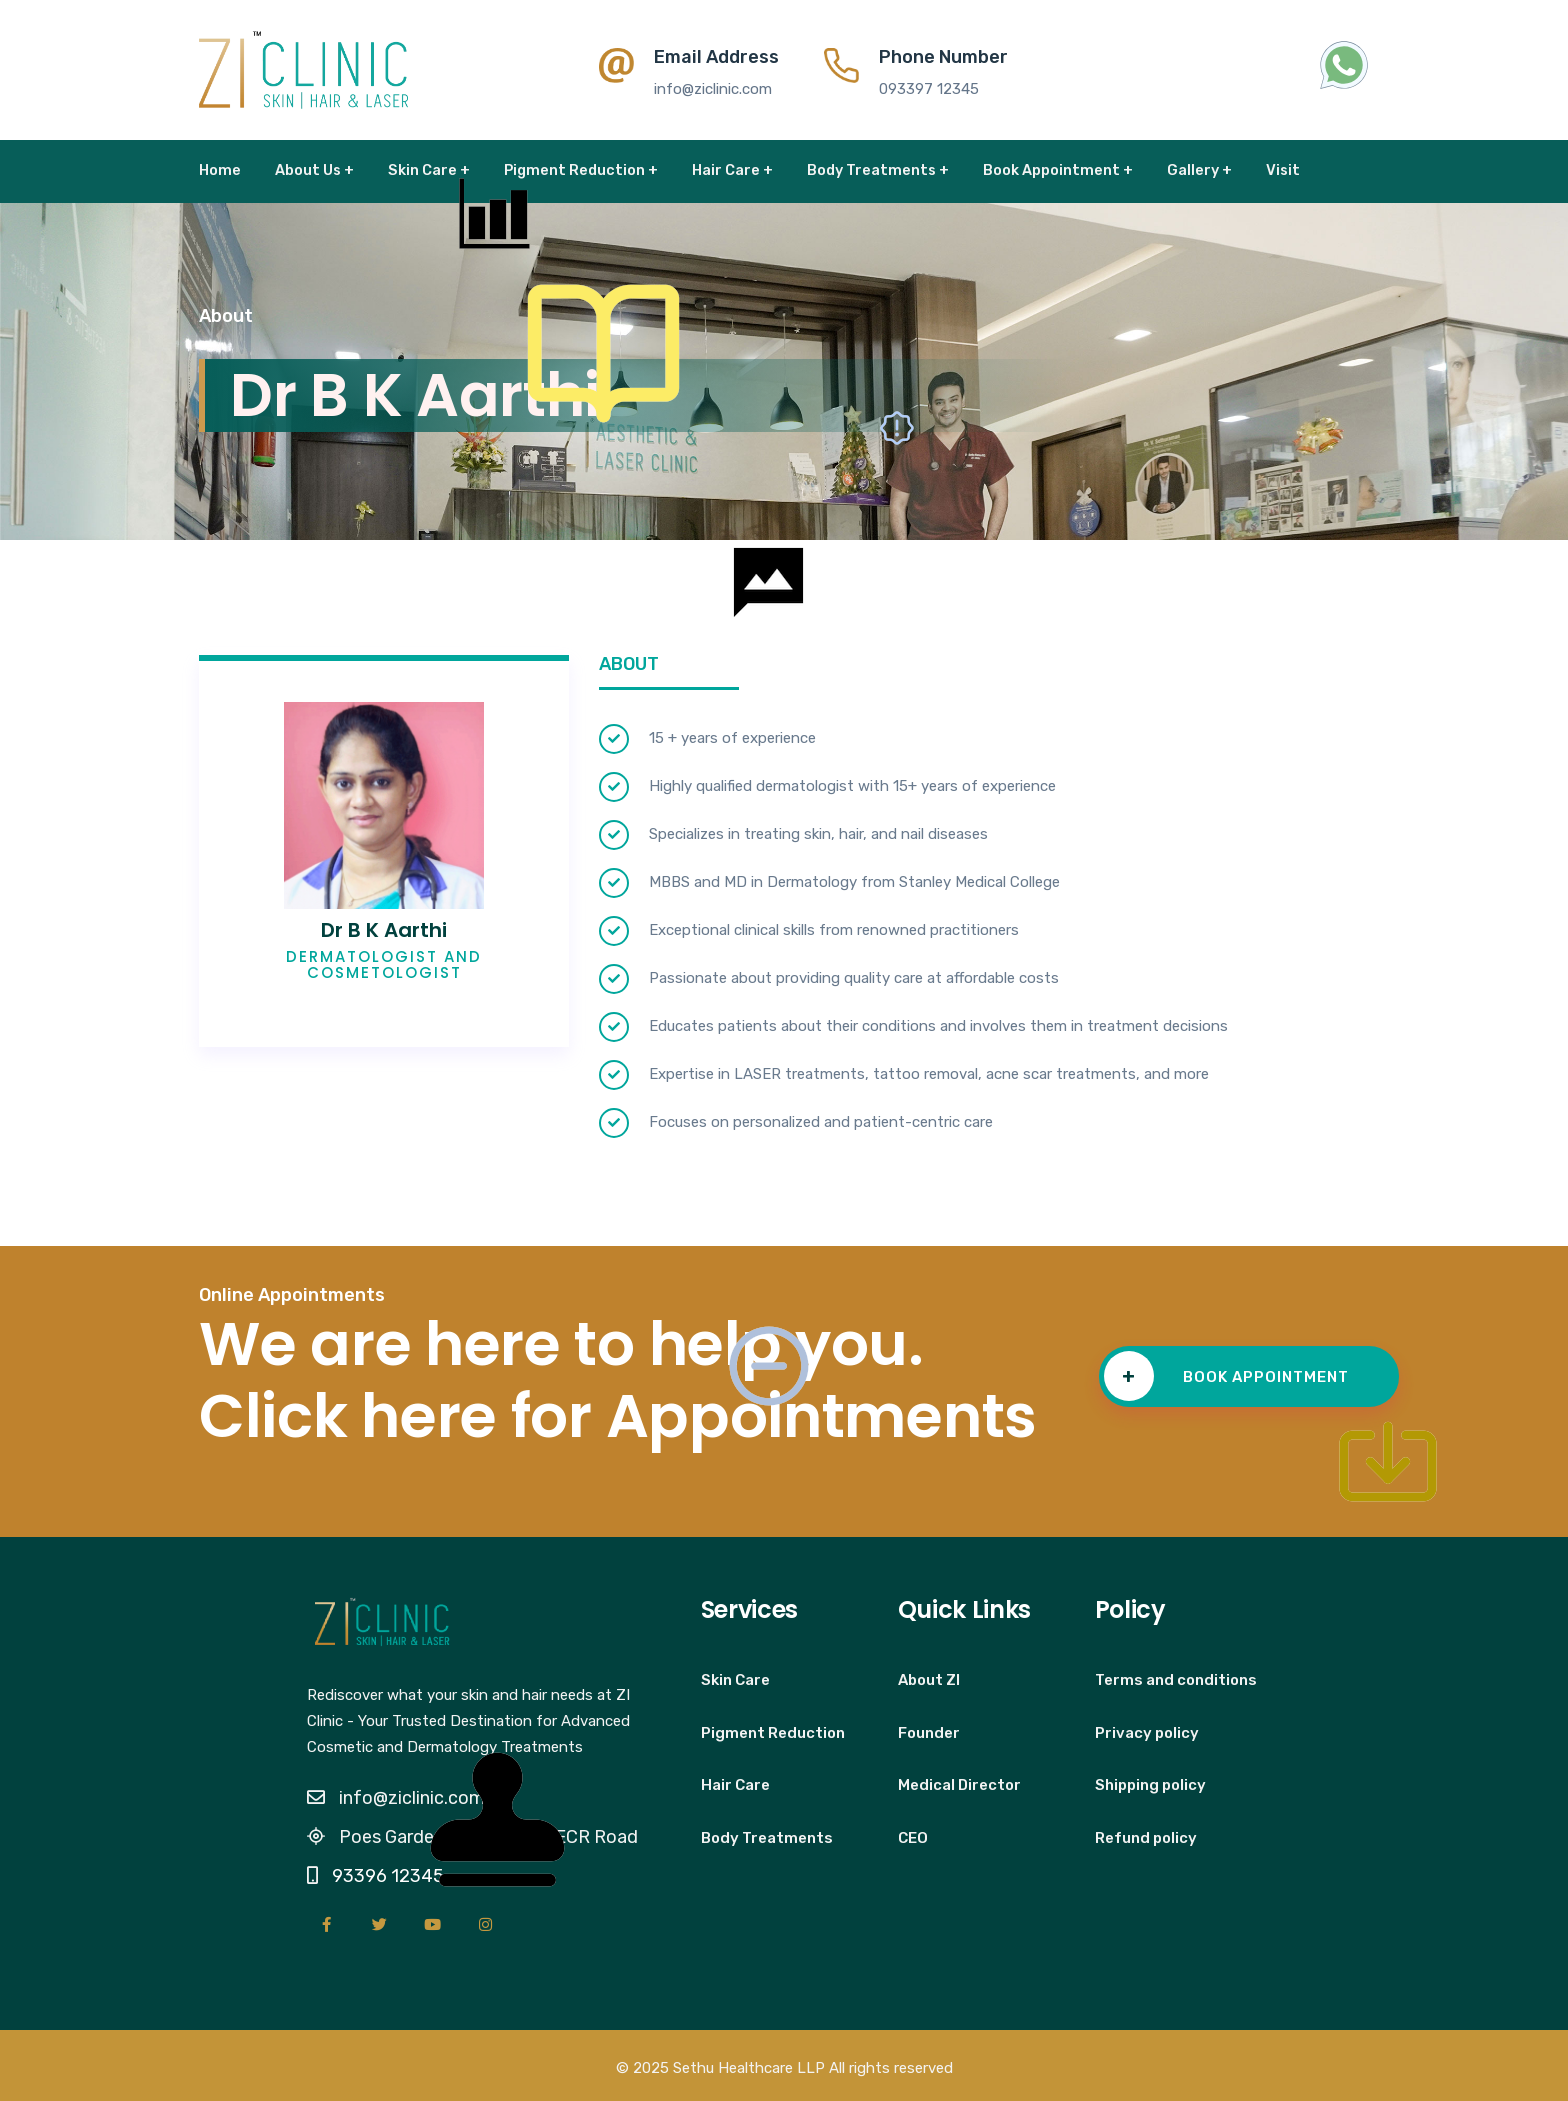  What do you see at coordinates (1388, 1466) in the screenshot?
I see `import a file or data into the app` at bounding box center [1388, 1466].